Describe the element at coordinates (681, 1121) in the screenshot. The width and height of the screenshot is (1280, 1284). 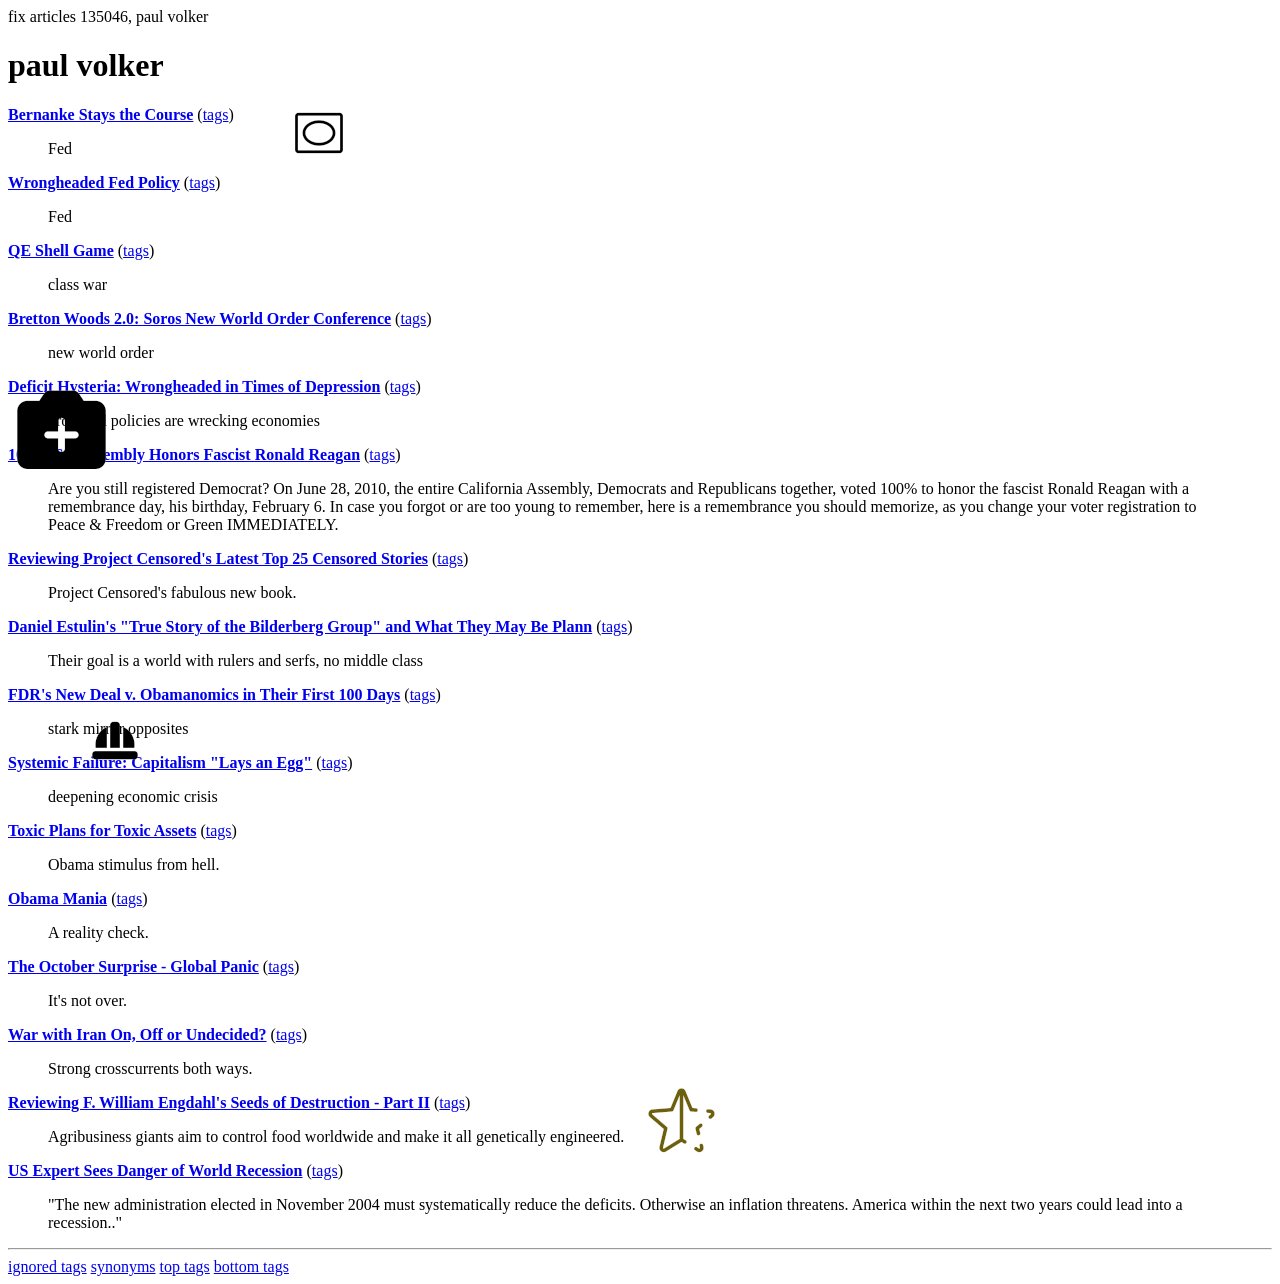
I see `partial rating indicator` at that location.